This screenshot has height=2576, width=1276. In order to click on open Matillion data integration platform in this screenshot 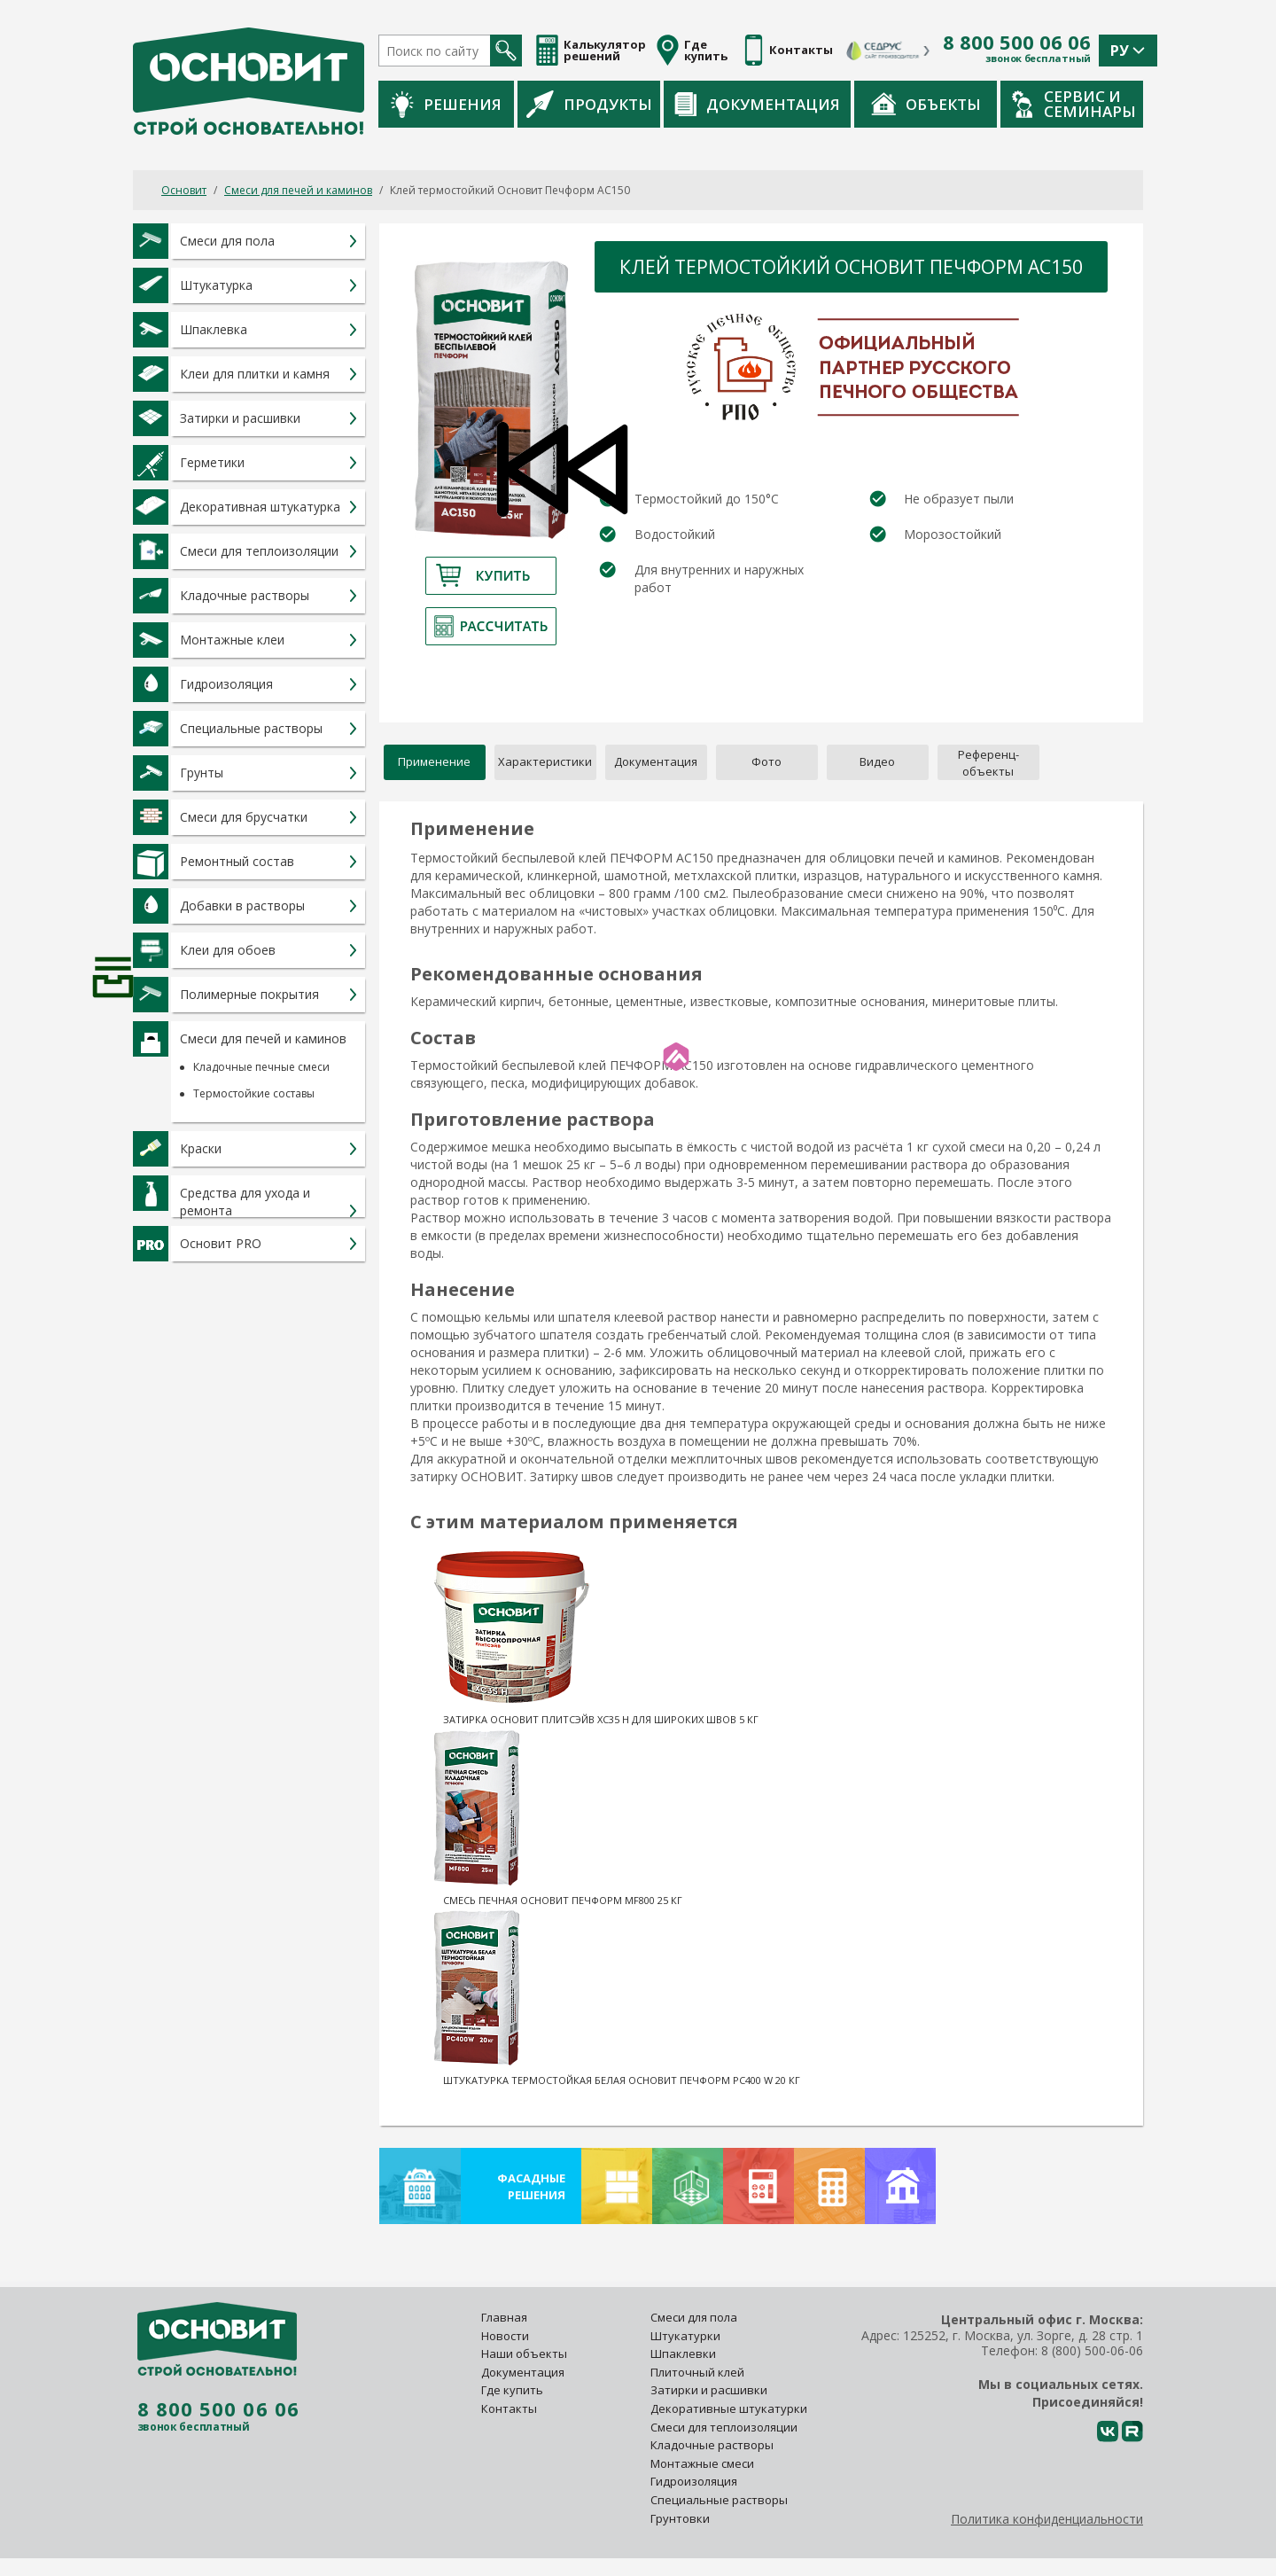, I will do `click(676, 1057)`.